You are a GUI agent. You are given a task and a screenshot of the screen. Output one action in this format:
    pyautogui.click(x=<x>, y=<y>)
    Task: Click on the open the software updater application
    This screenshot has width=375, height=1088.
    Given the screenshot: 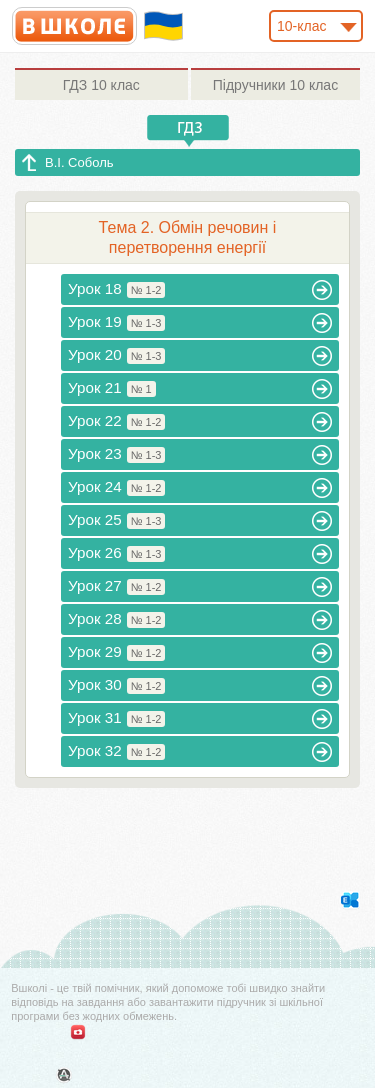 What is the action you would take?
    pyautogui.click(x=64, y=1075)
    